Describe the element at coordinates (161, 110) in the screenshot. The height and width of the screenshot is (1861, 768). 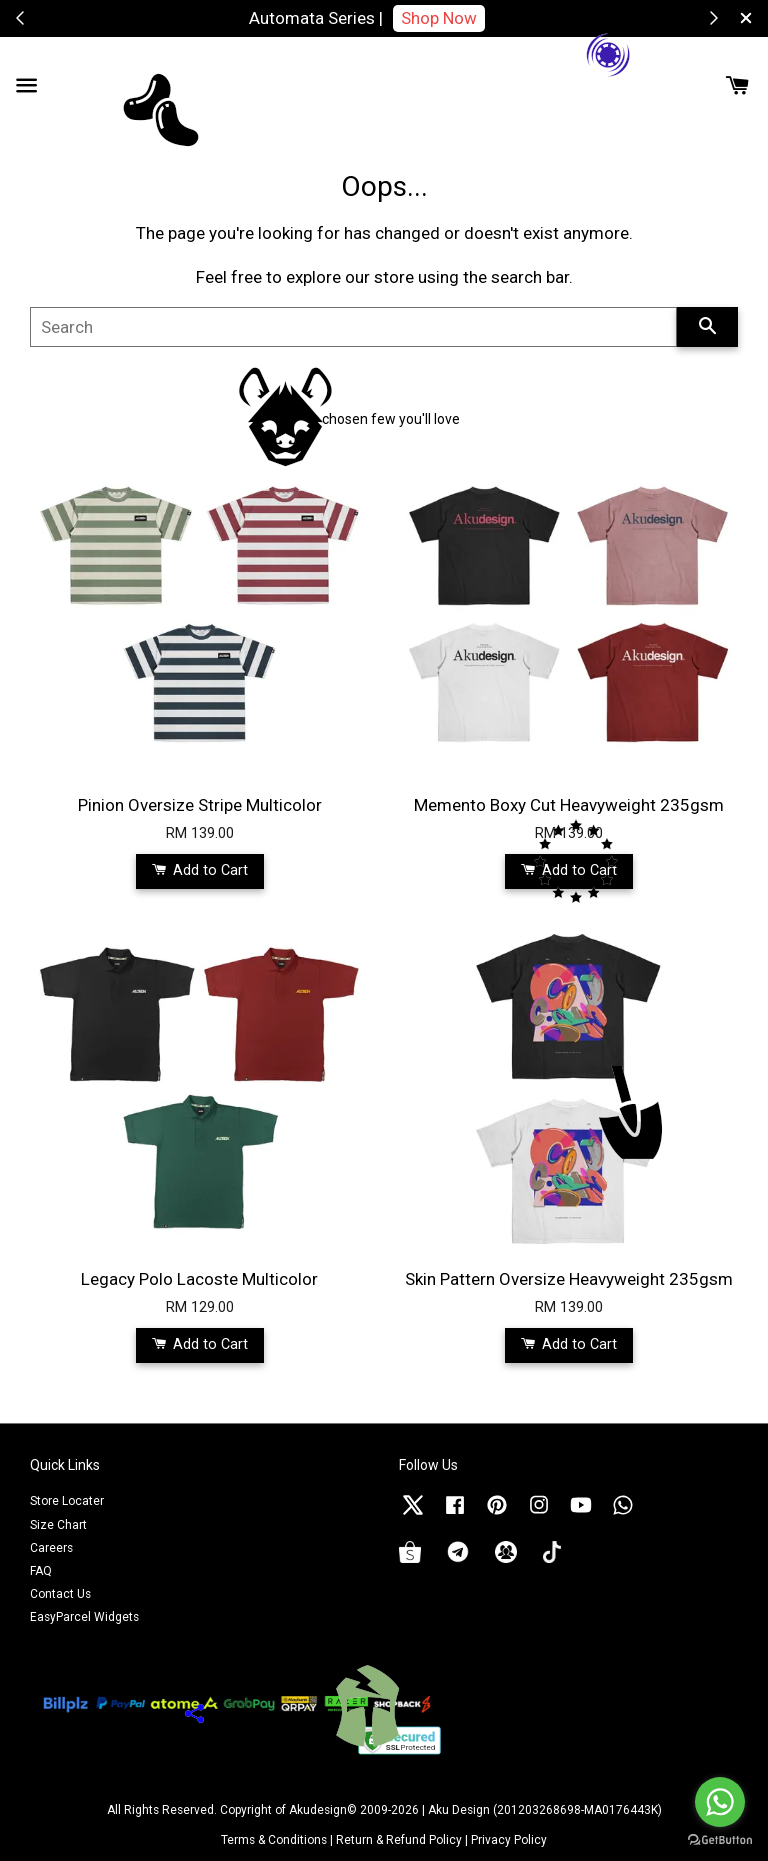
I see `access candy or sweet-themed items` at that location.